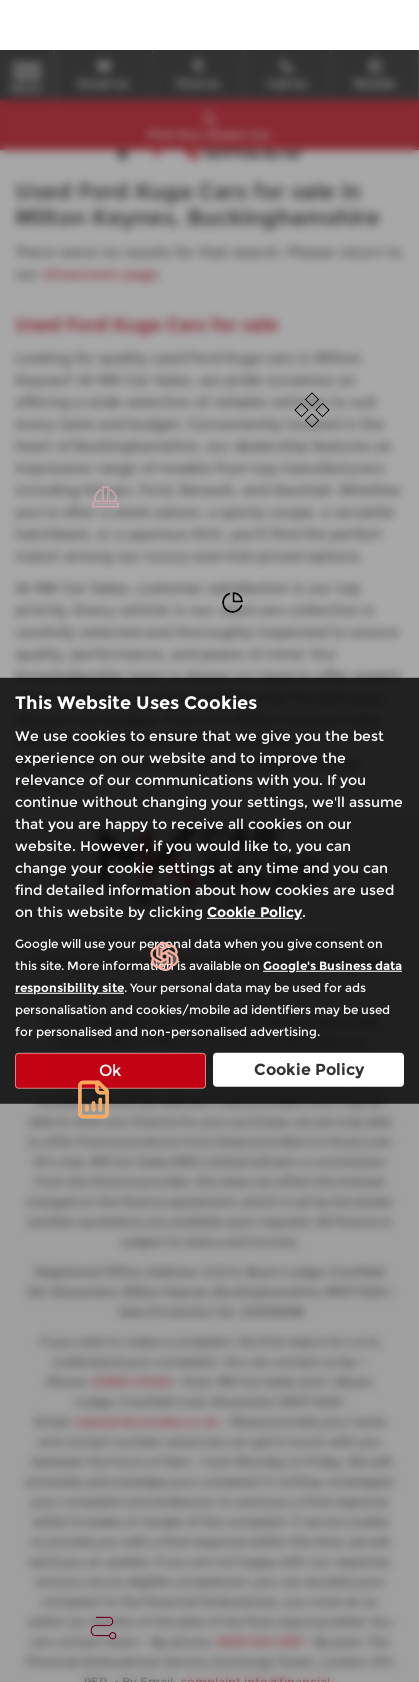 The image size is (419, 1682). What do you see at coordinates (164, 956) in the screenshot?
I see `access OpenAI services or ChatGPT` at bounding box center [164, 956].